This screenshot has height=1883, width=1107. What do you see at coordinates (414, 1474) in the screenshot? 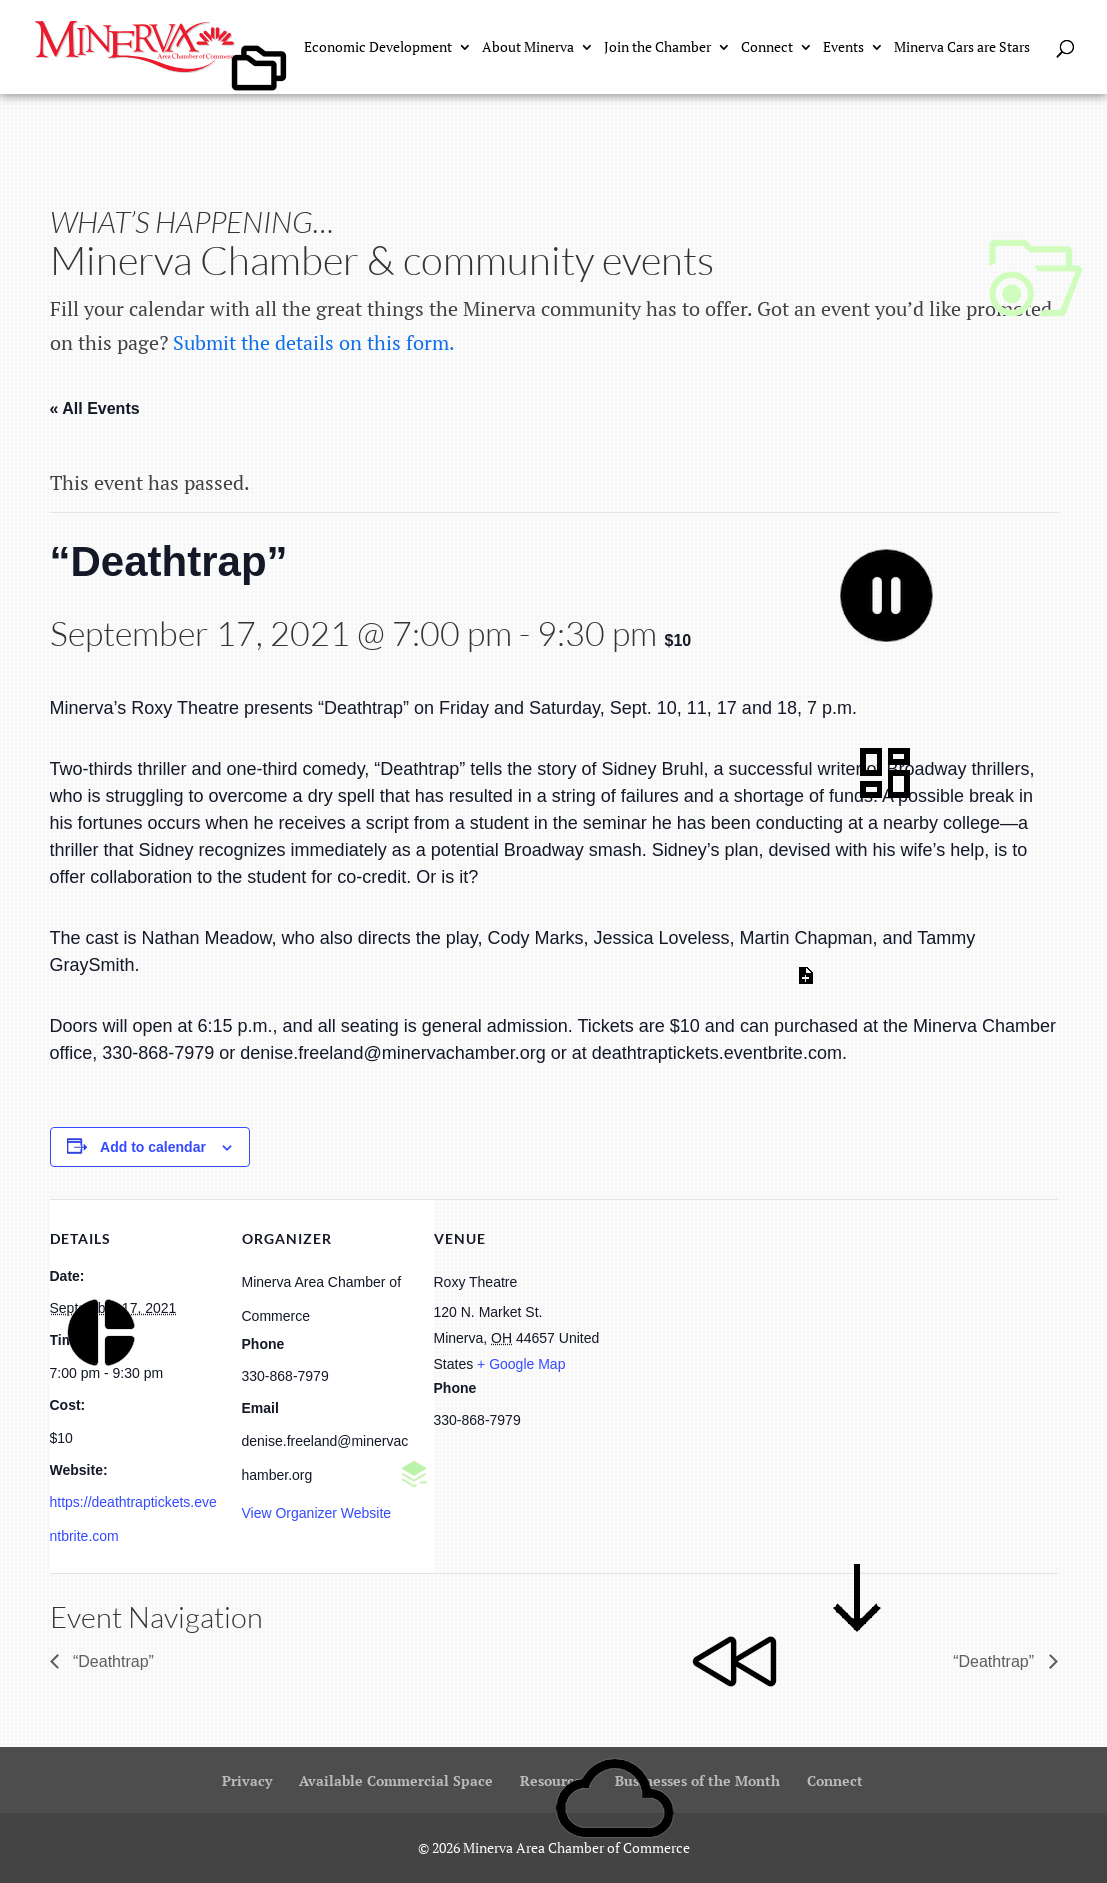
I see `remove a layer from the stack` at bounding box center [414, 1474].